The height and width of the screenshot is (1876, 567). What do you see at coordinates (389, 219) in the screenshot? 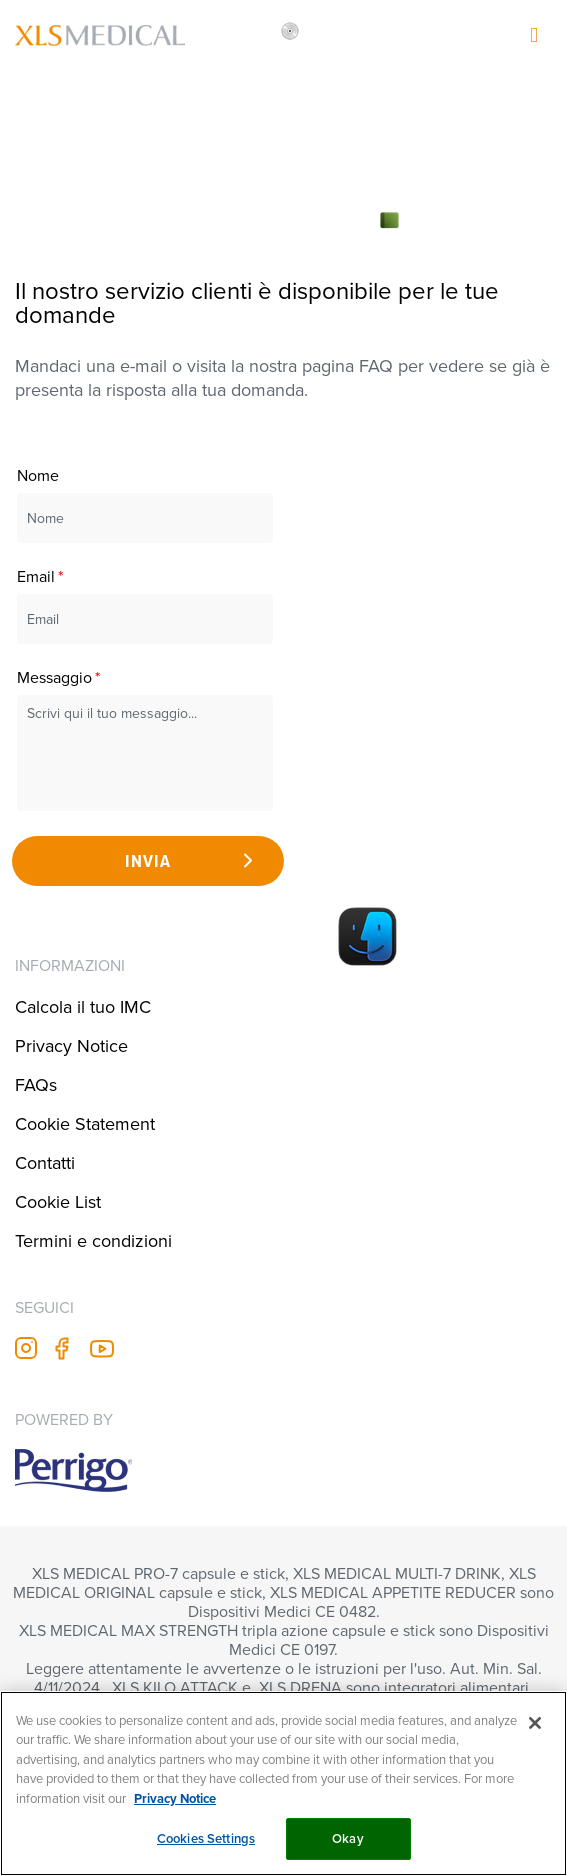
I see `access desktop folder` at bounding box center [389, 219].